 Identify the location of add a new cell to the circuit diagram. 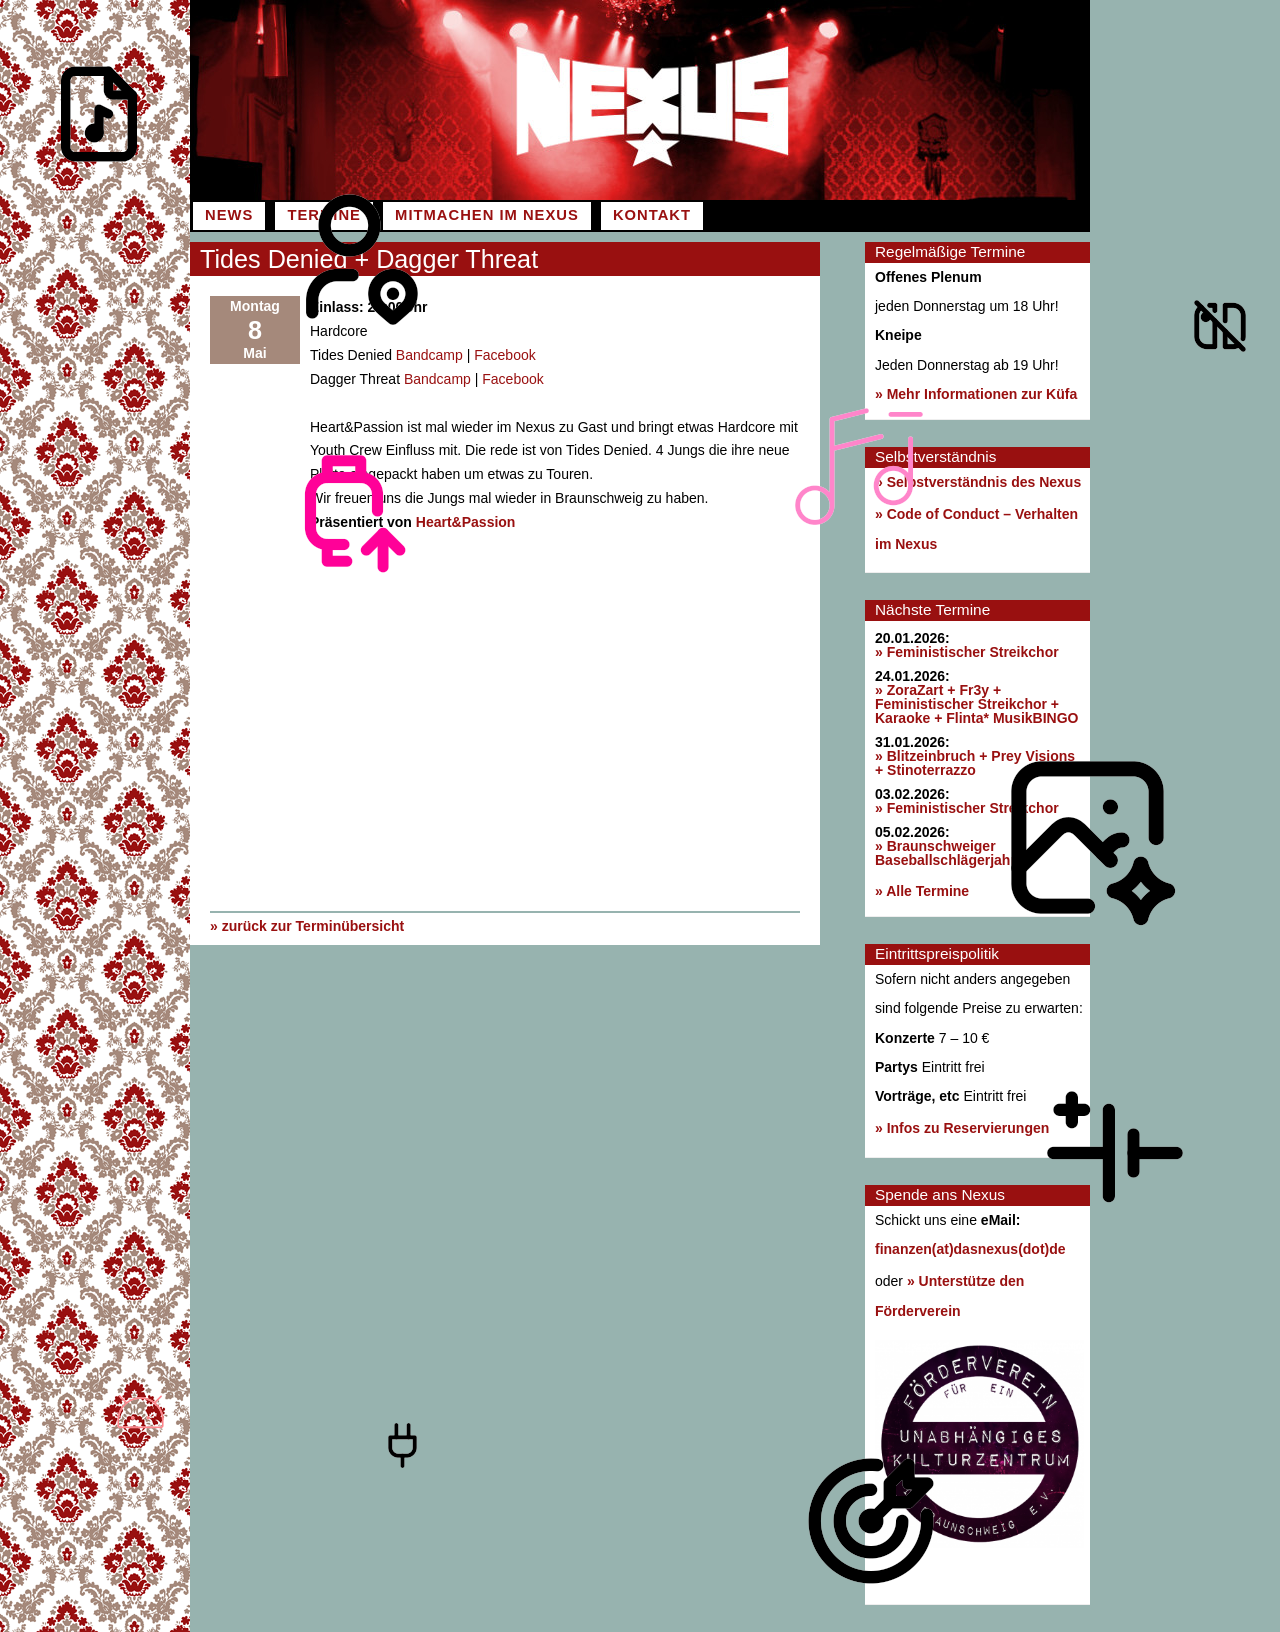
(1115, 1153).